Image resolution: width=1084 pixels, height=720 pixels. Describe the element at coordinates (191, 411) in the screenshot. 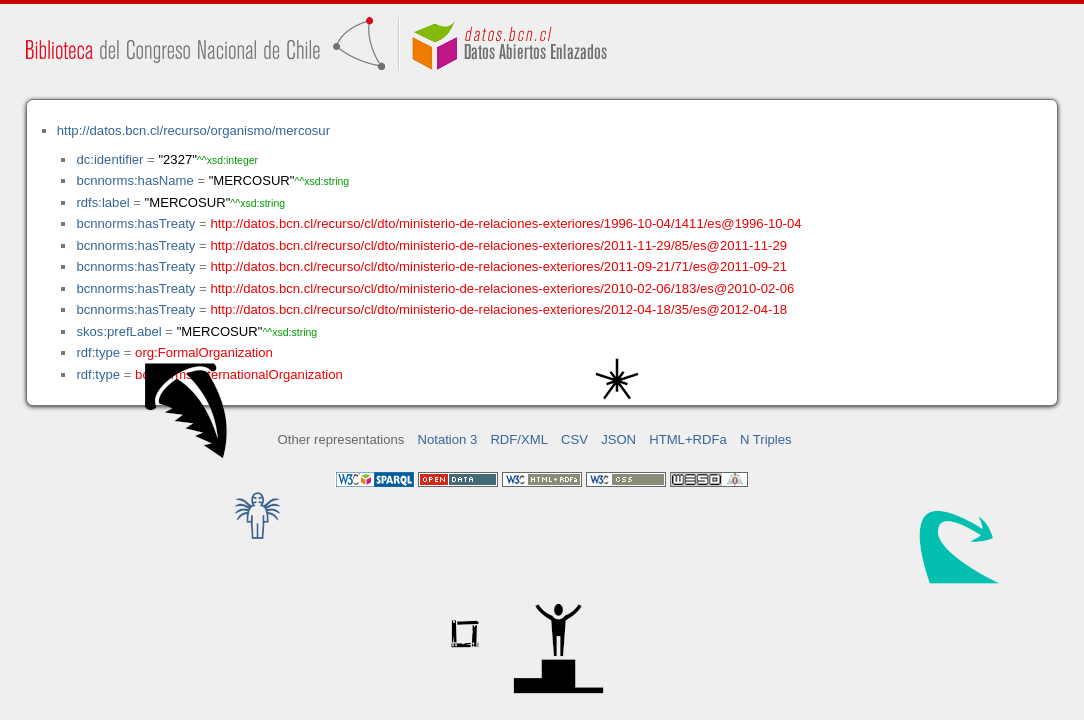

I see `equip saw claw weapon or tool` at that location.